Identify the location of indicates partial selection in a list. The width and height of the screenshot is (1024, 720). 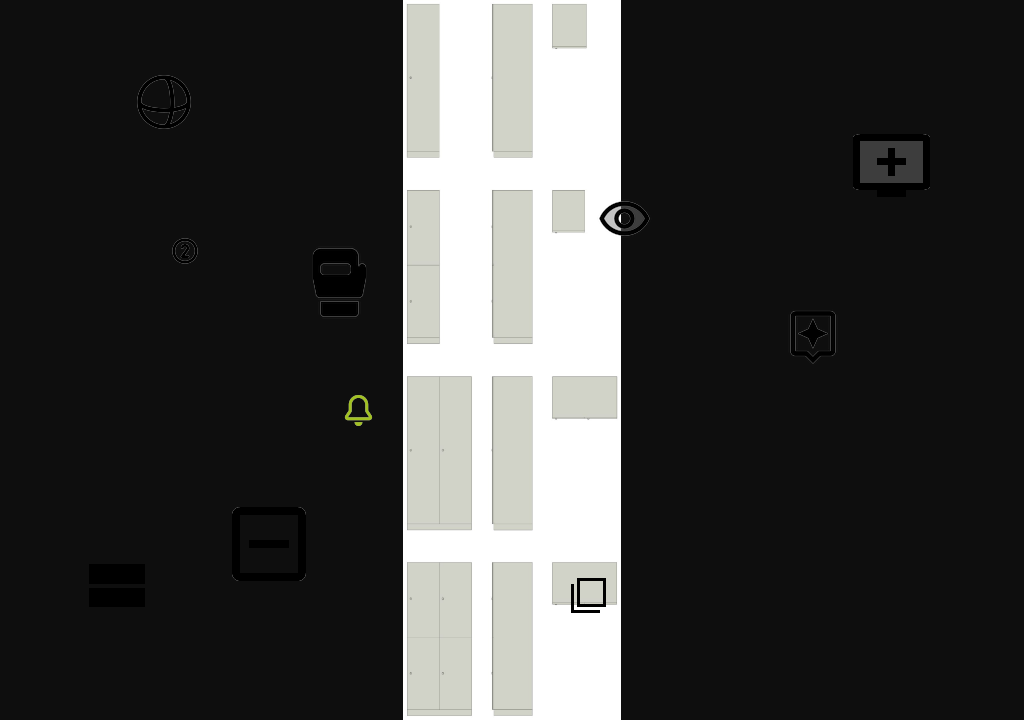
(269, 544).